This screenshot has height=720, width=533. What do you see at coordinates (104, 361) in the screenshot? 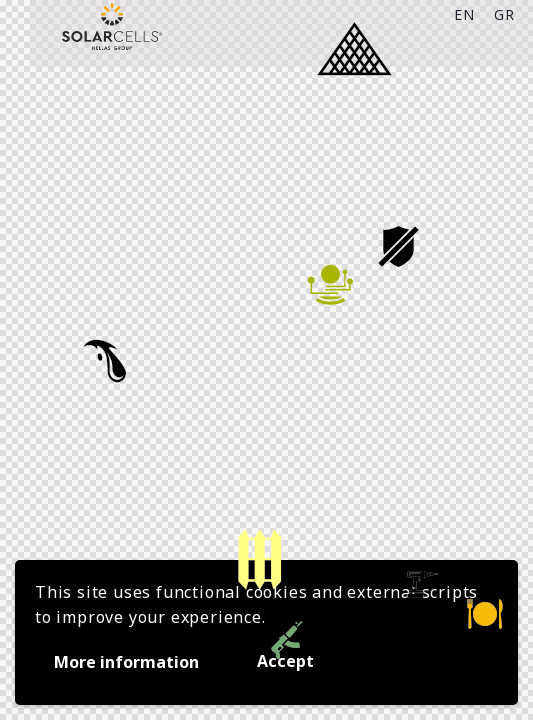
I see `indicates a slime or liquid-based ability in a game` at bounding box center [104, 361].